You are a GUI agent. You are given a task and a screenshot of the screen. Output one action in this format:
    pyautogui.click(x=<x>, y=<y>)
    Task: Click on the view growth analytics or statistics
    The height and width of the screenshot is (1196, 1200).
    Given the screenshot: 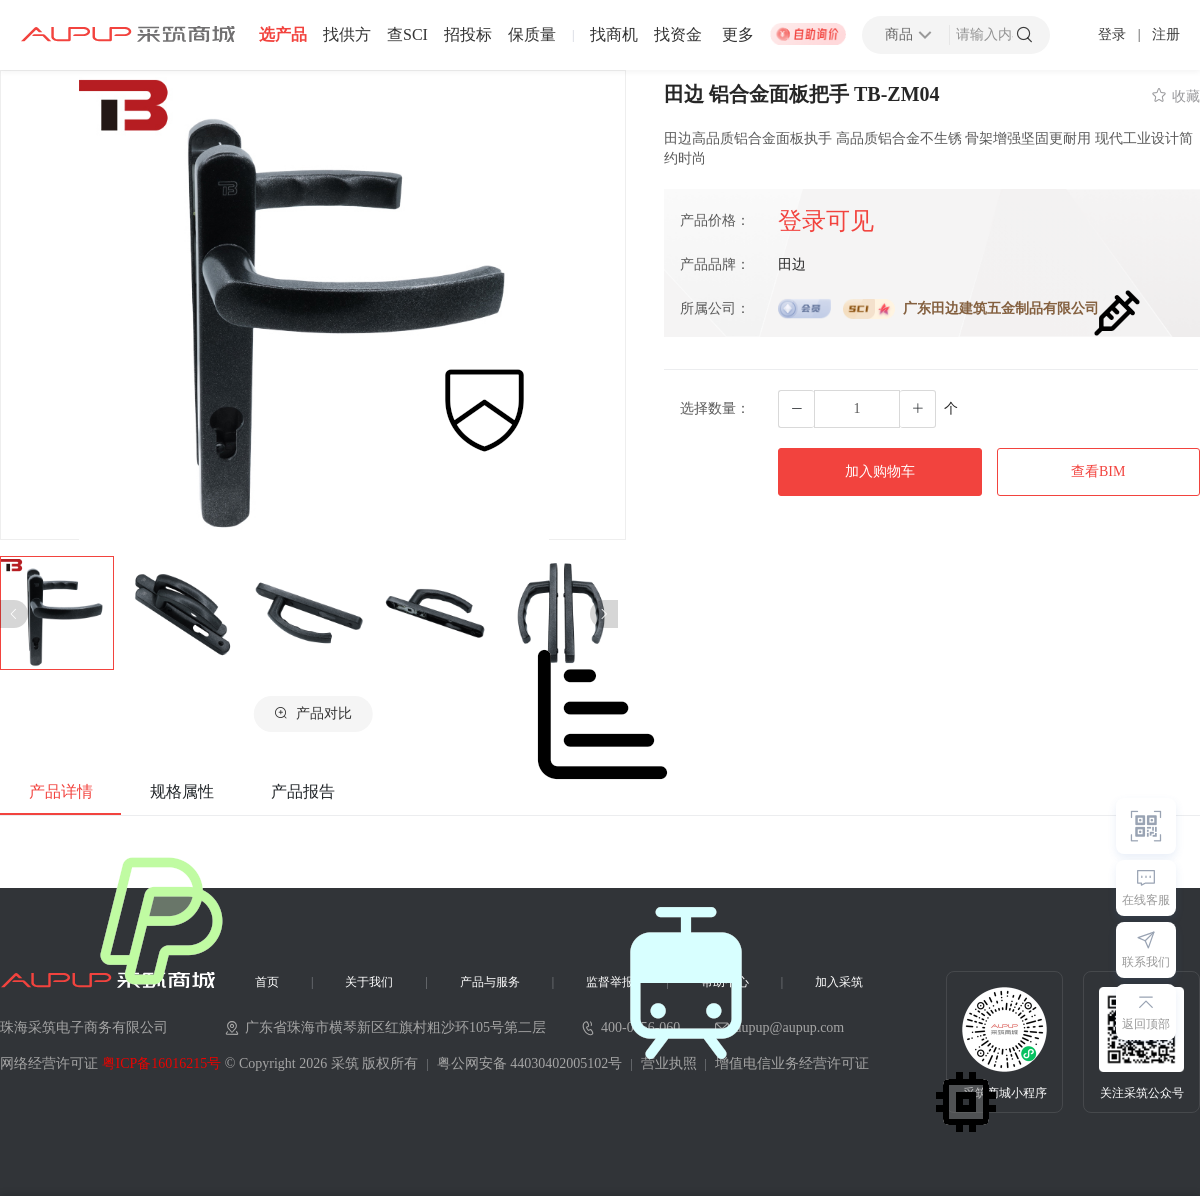 What is the action you would take?
    pyautogui.click(x=602, y=714)
    